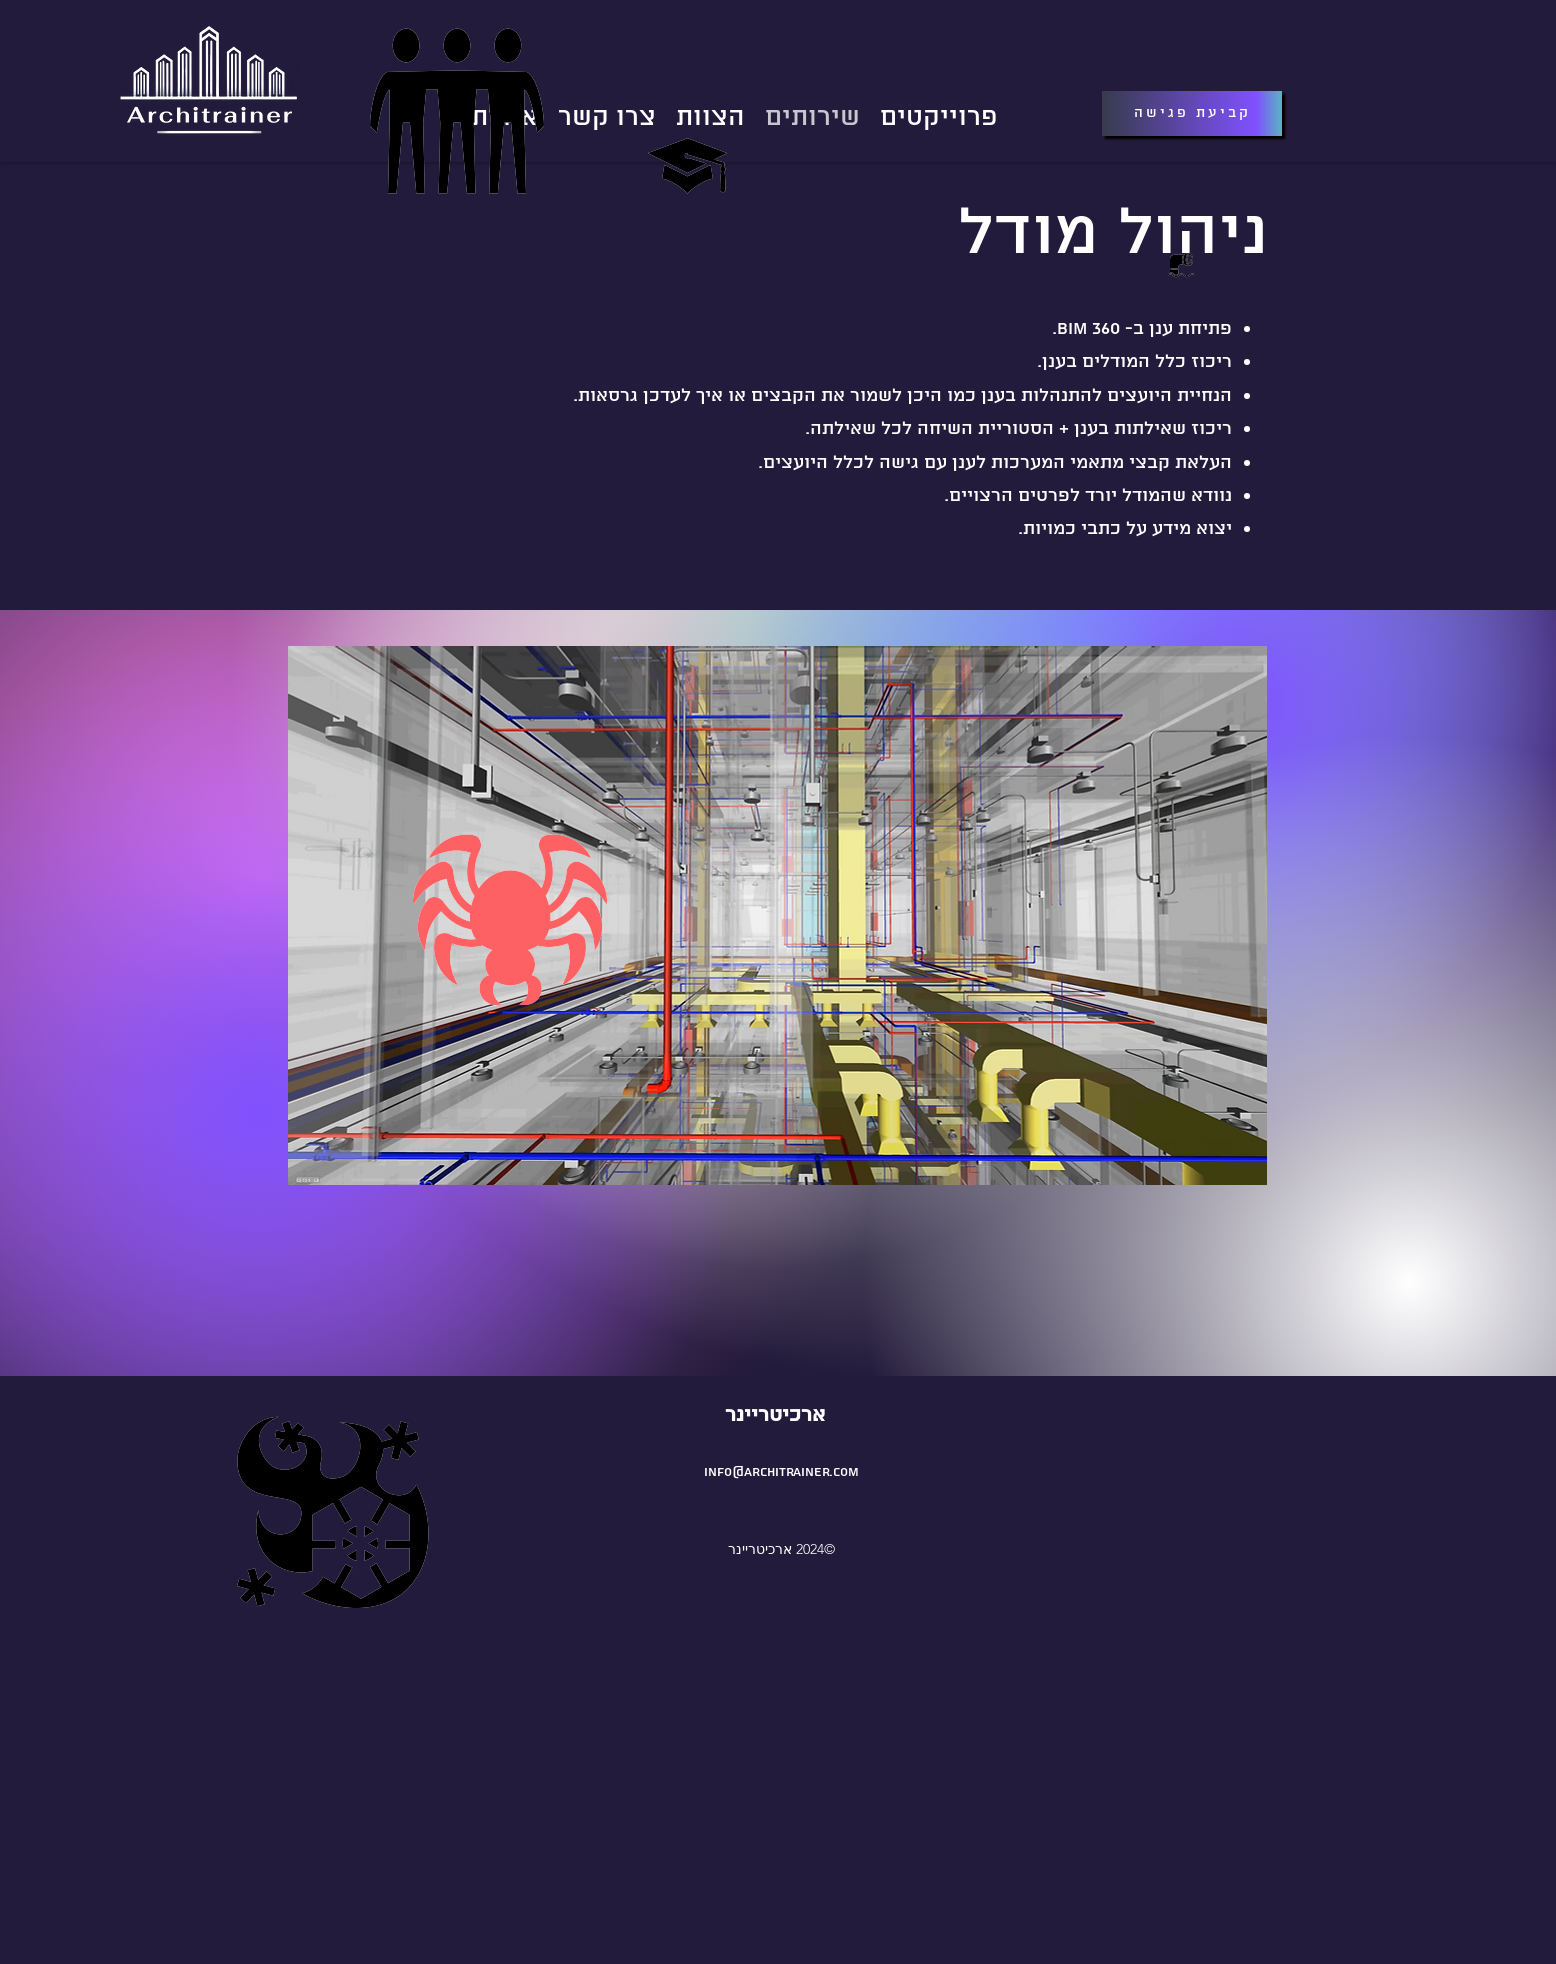 The width and height of the screenshot is (1556, 1964). I want to click on view your friends list, so click(457, 111).